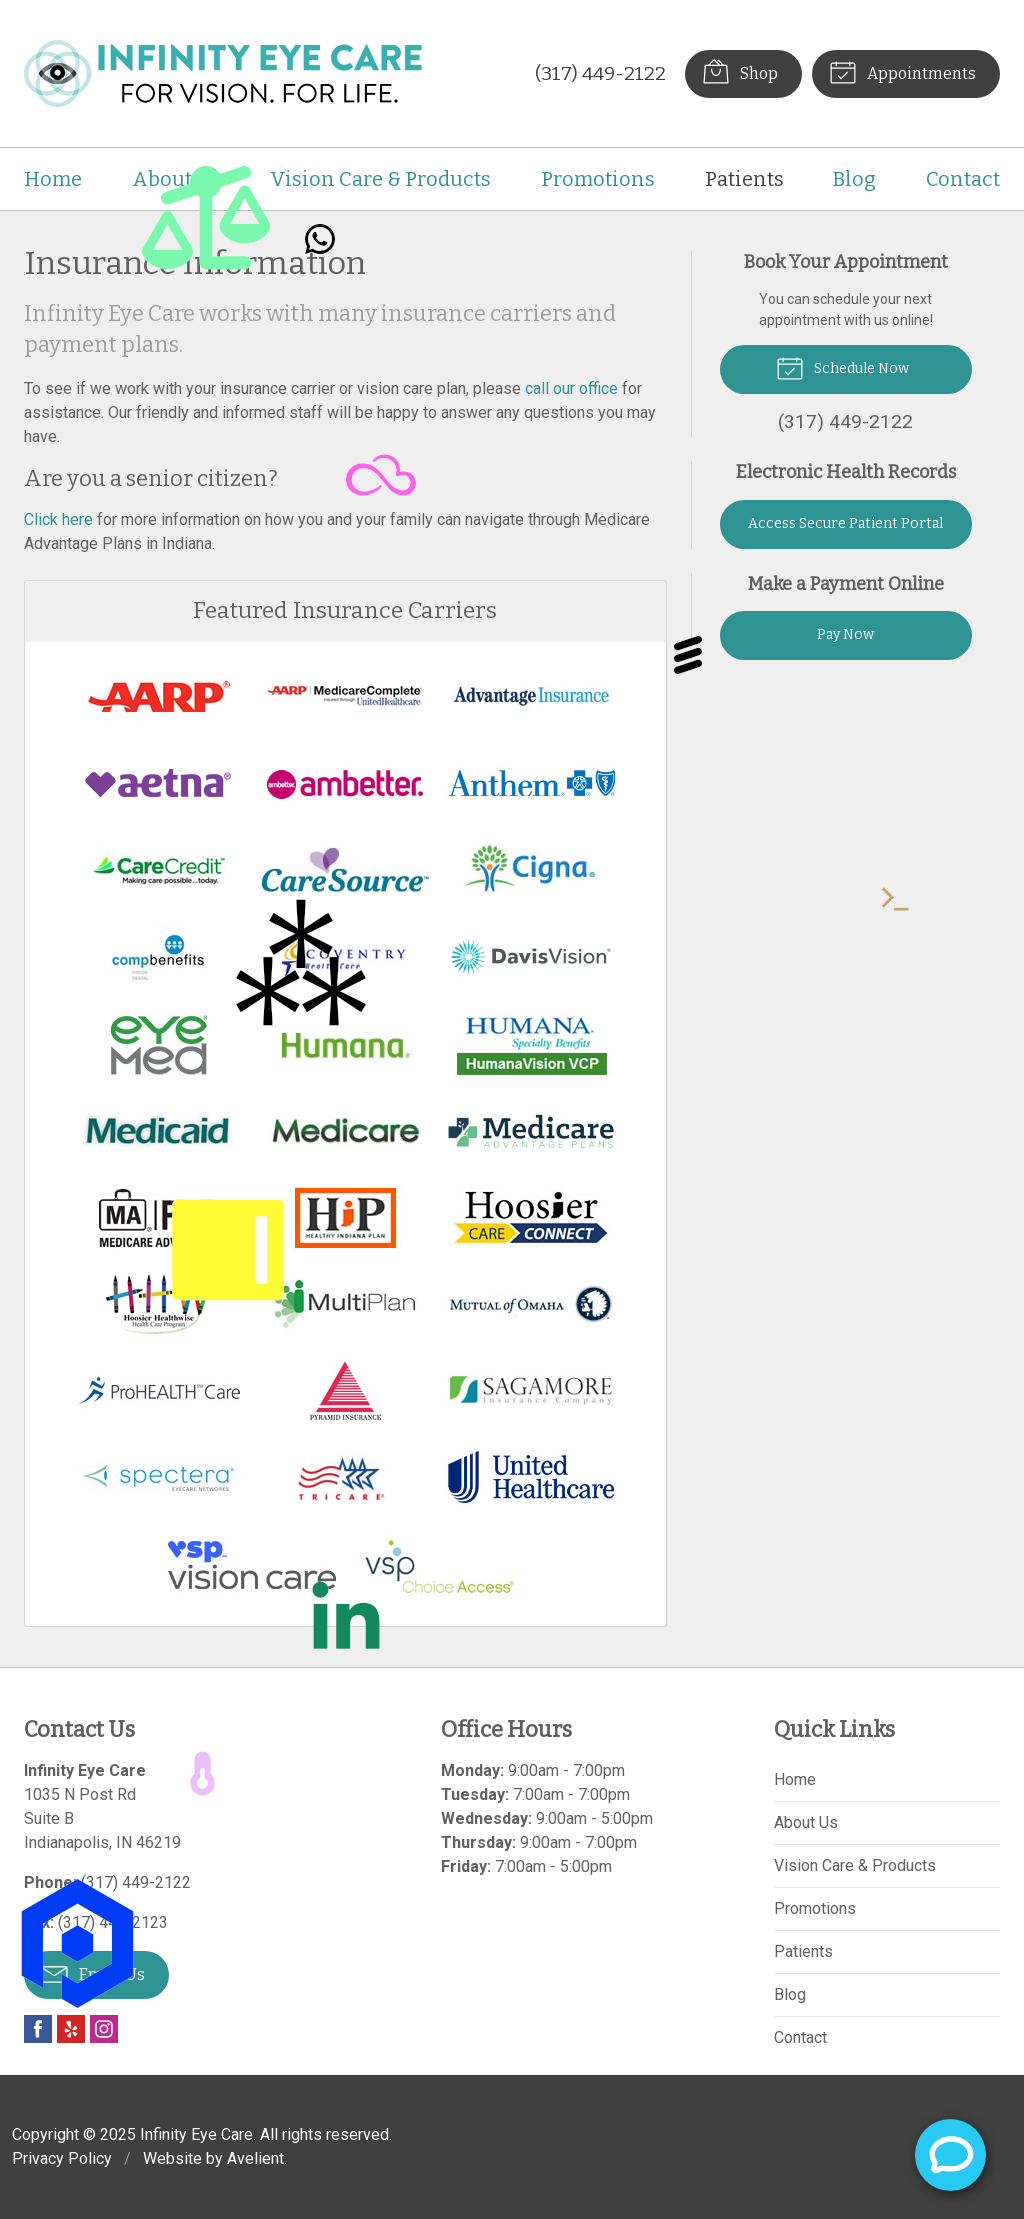  I want to click on open command line interface, so click(895, 897).